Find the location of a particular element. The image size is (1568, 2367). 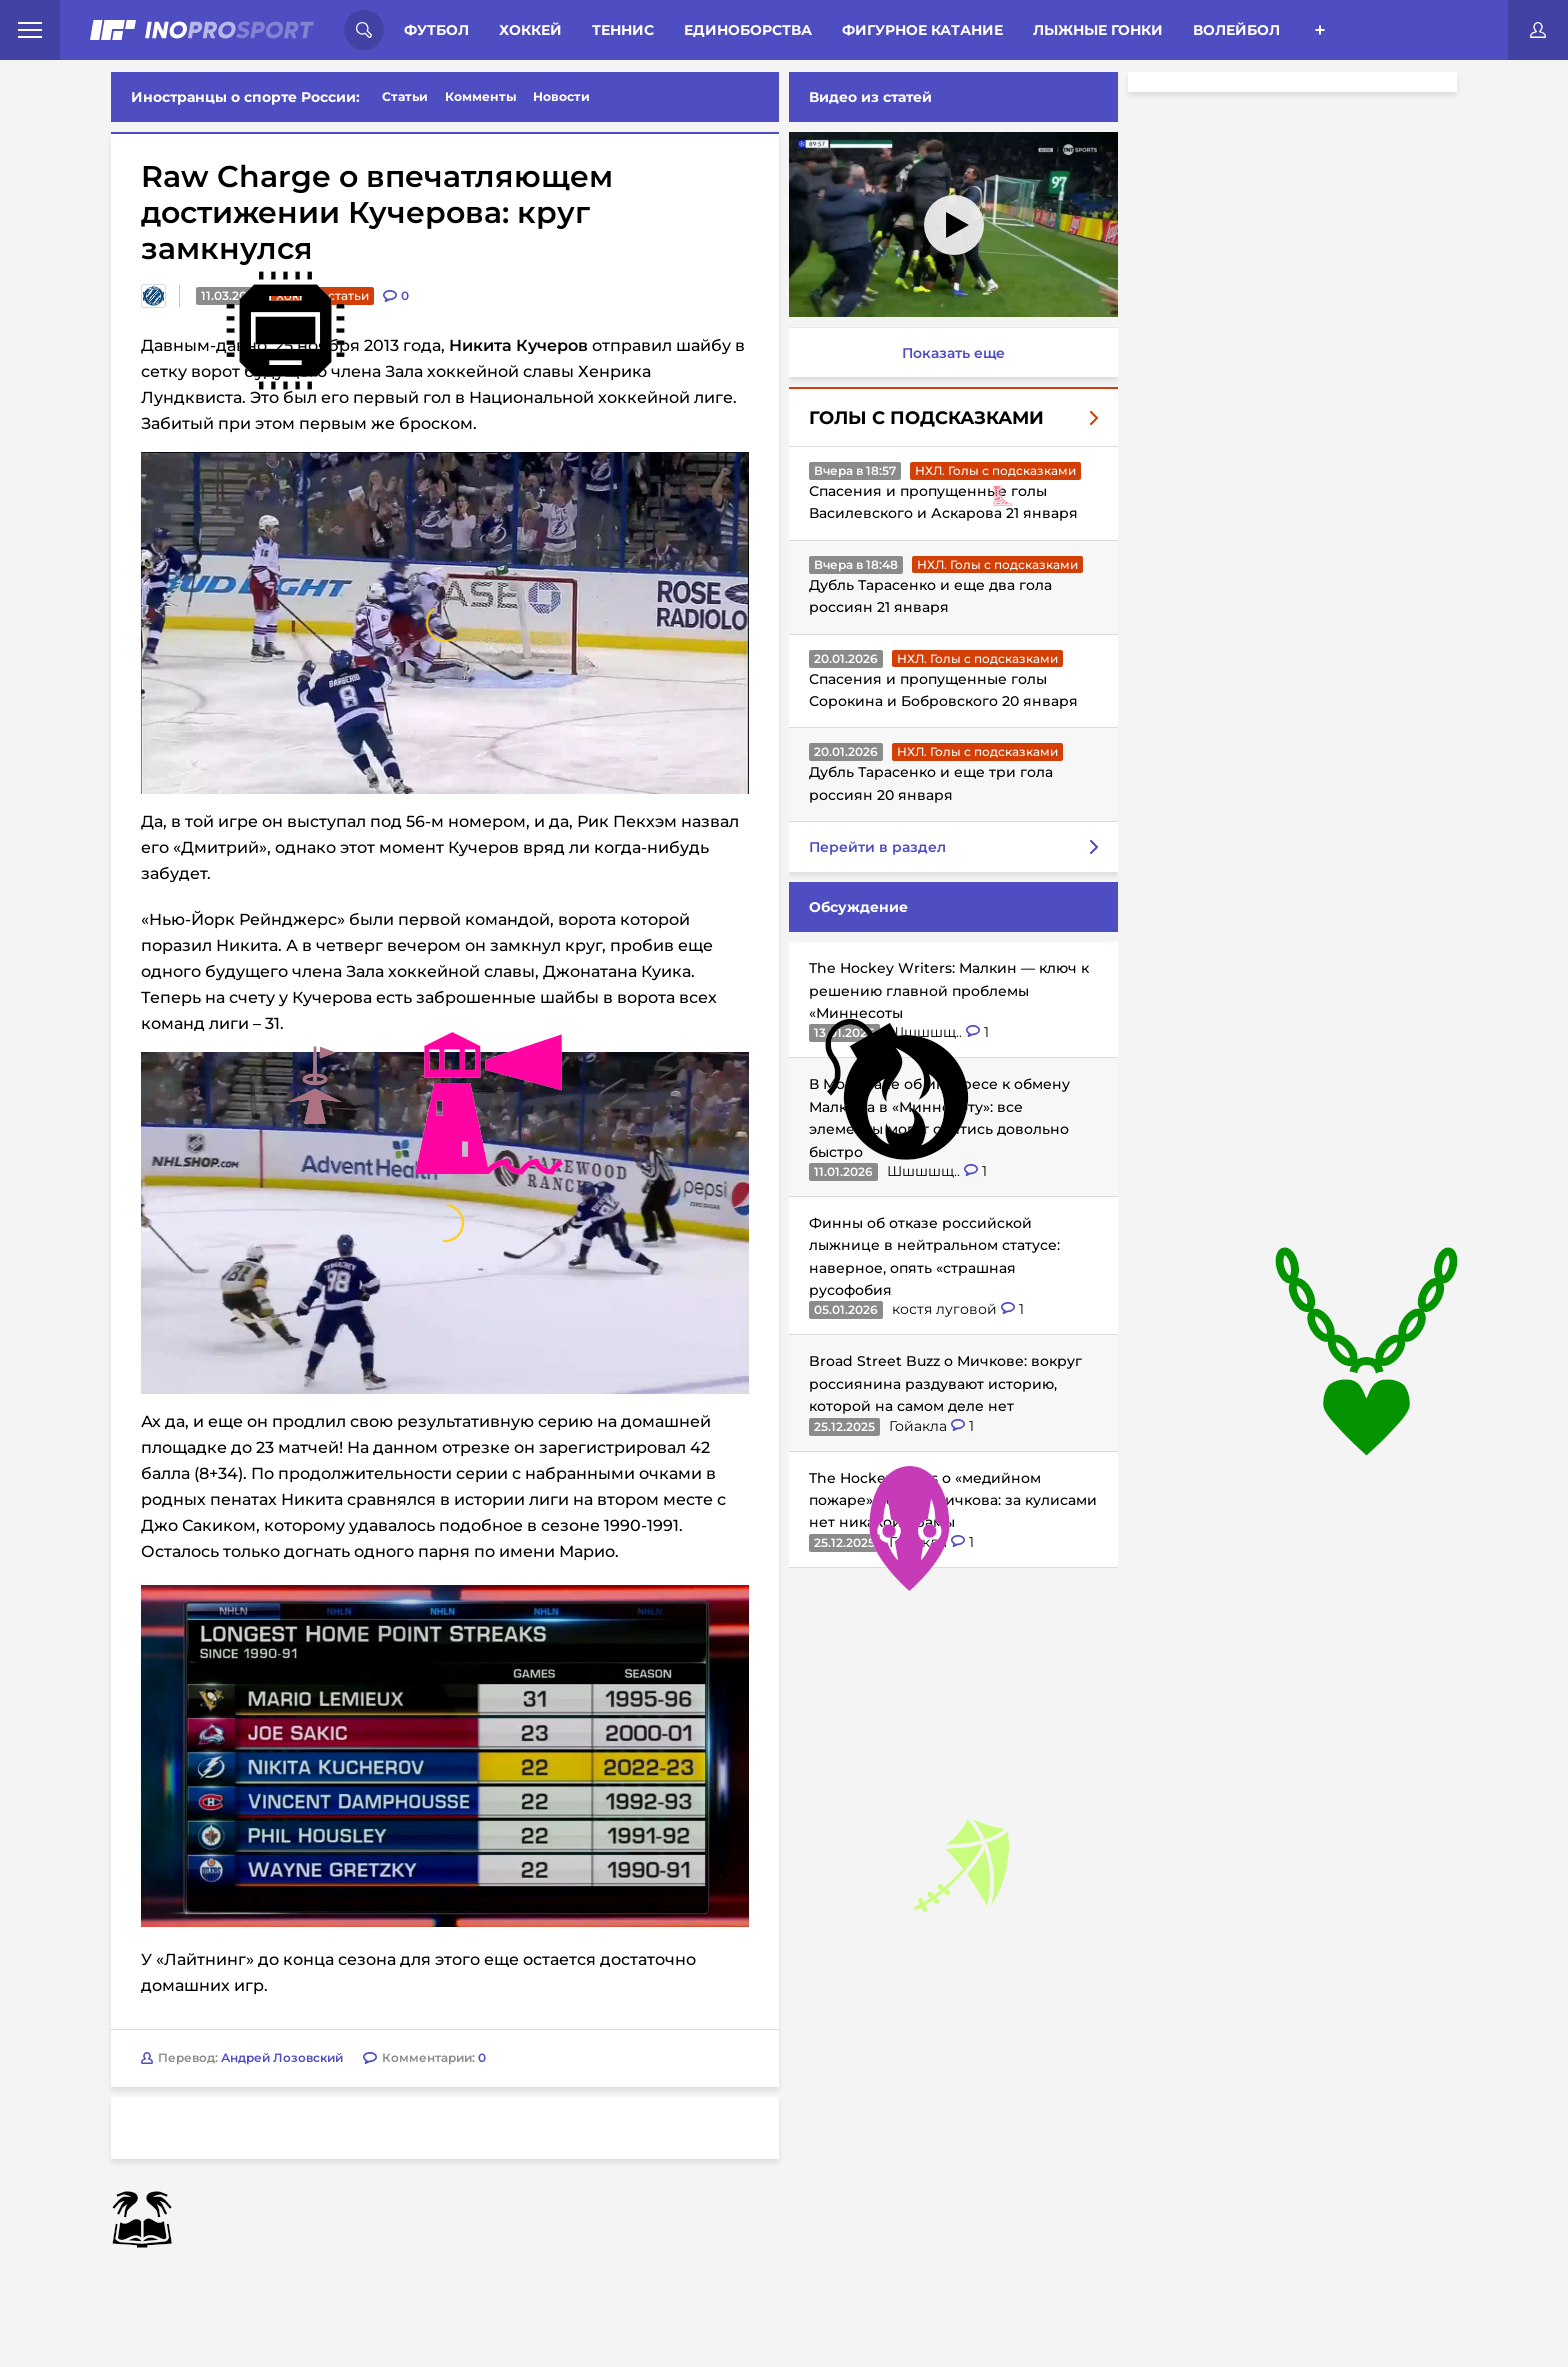

kite flying game or activity is located at coordinates (964, 1863).